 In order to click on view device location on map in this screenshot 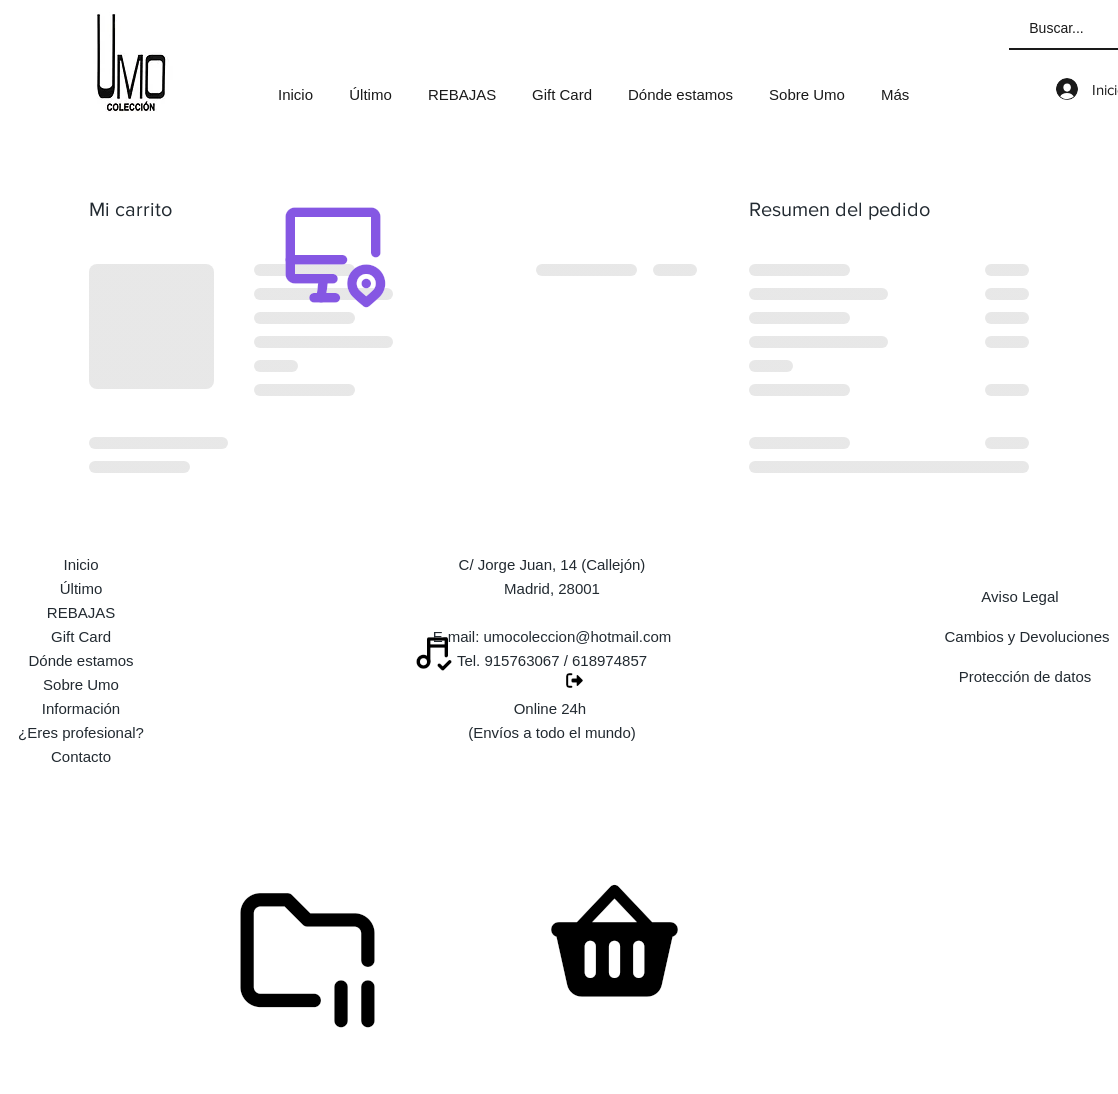, I will do `click(333, 255)`.